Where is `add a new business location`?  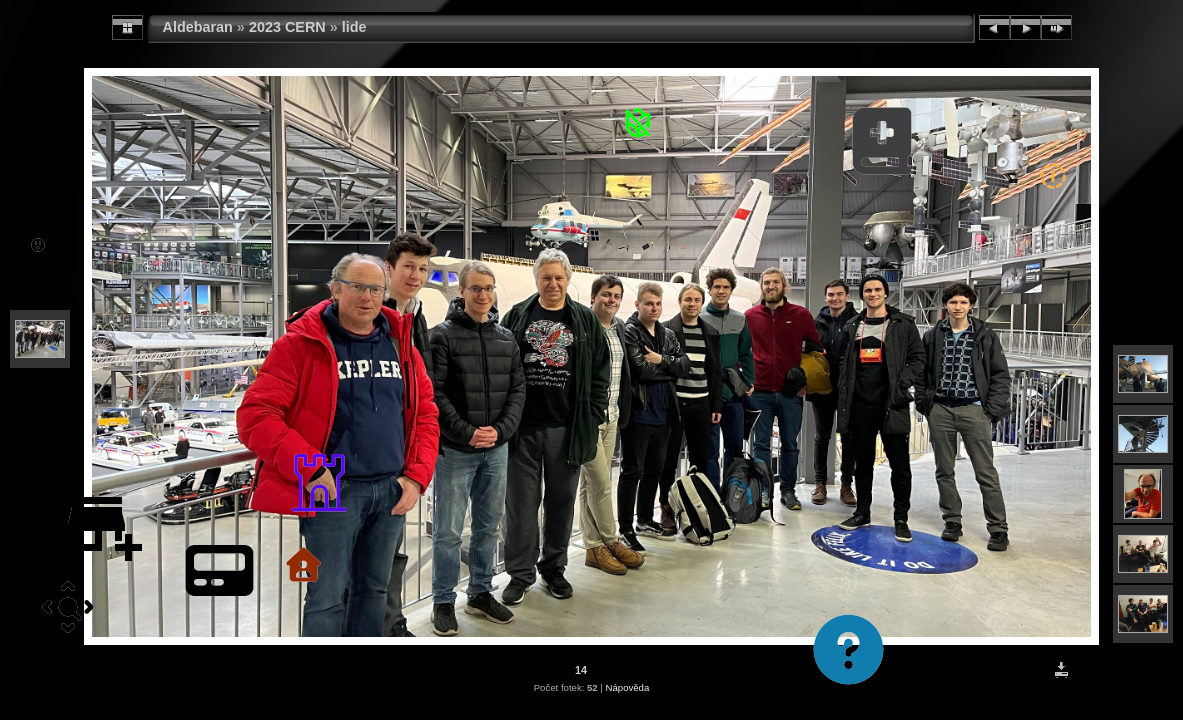 add a new business location is located at coordinates (105, 524).